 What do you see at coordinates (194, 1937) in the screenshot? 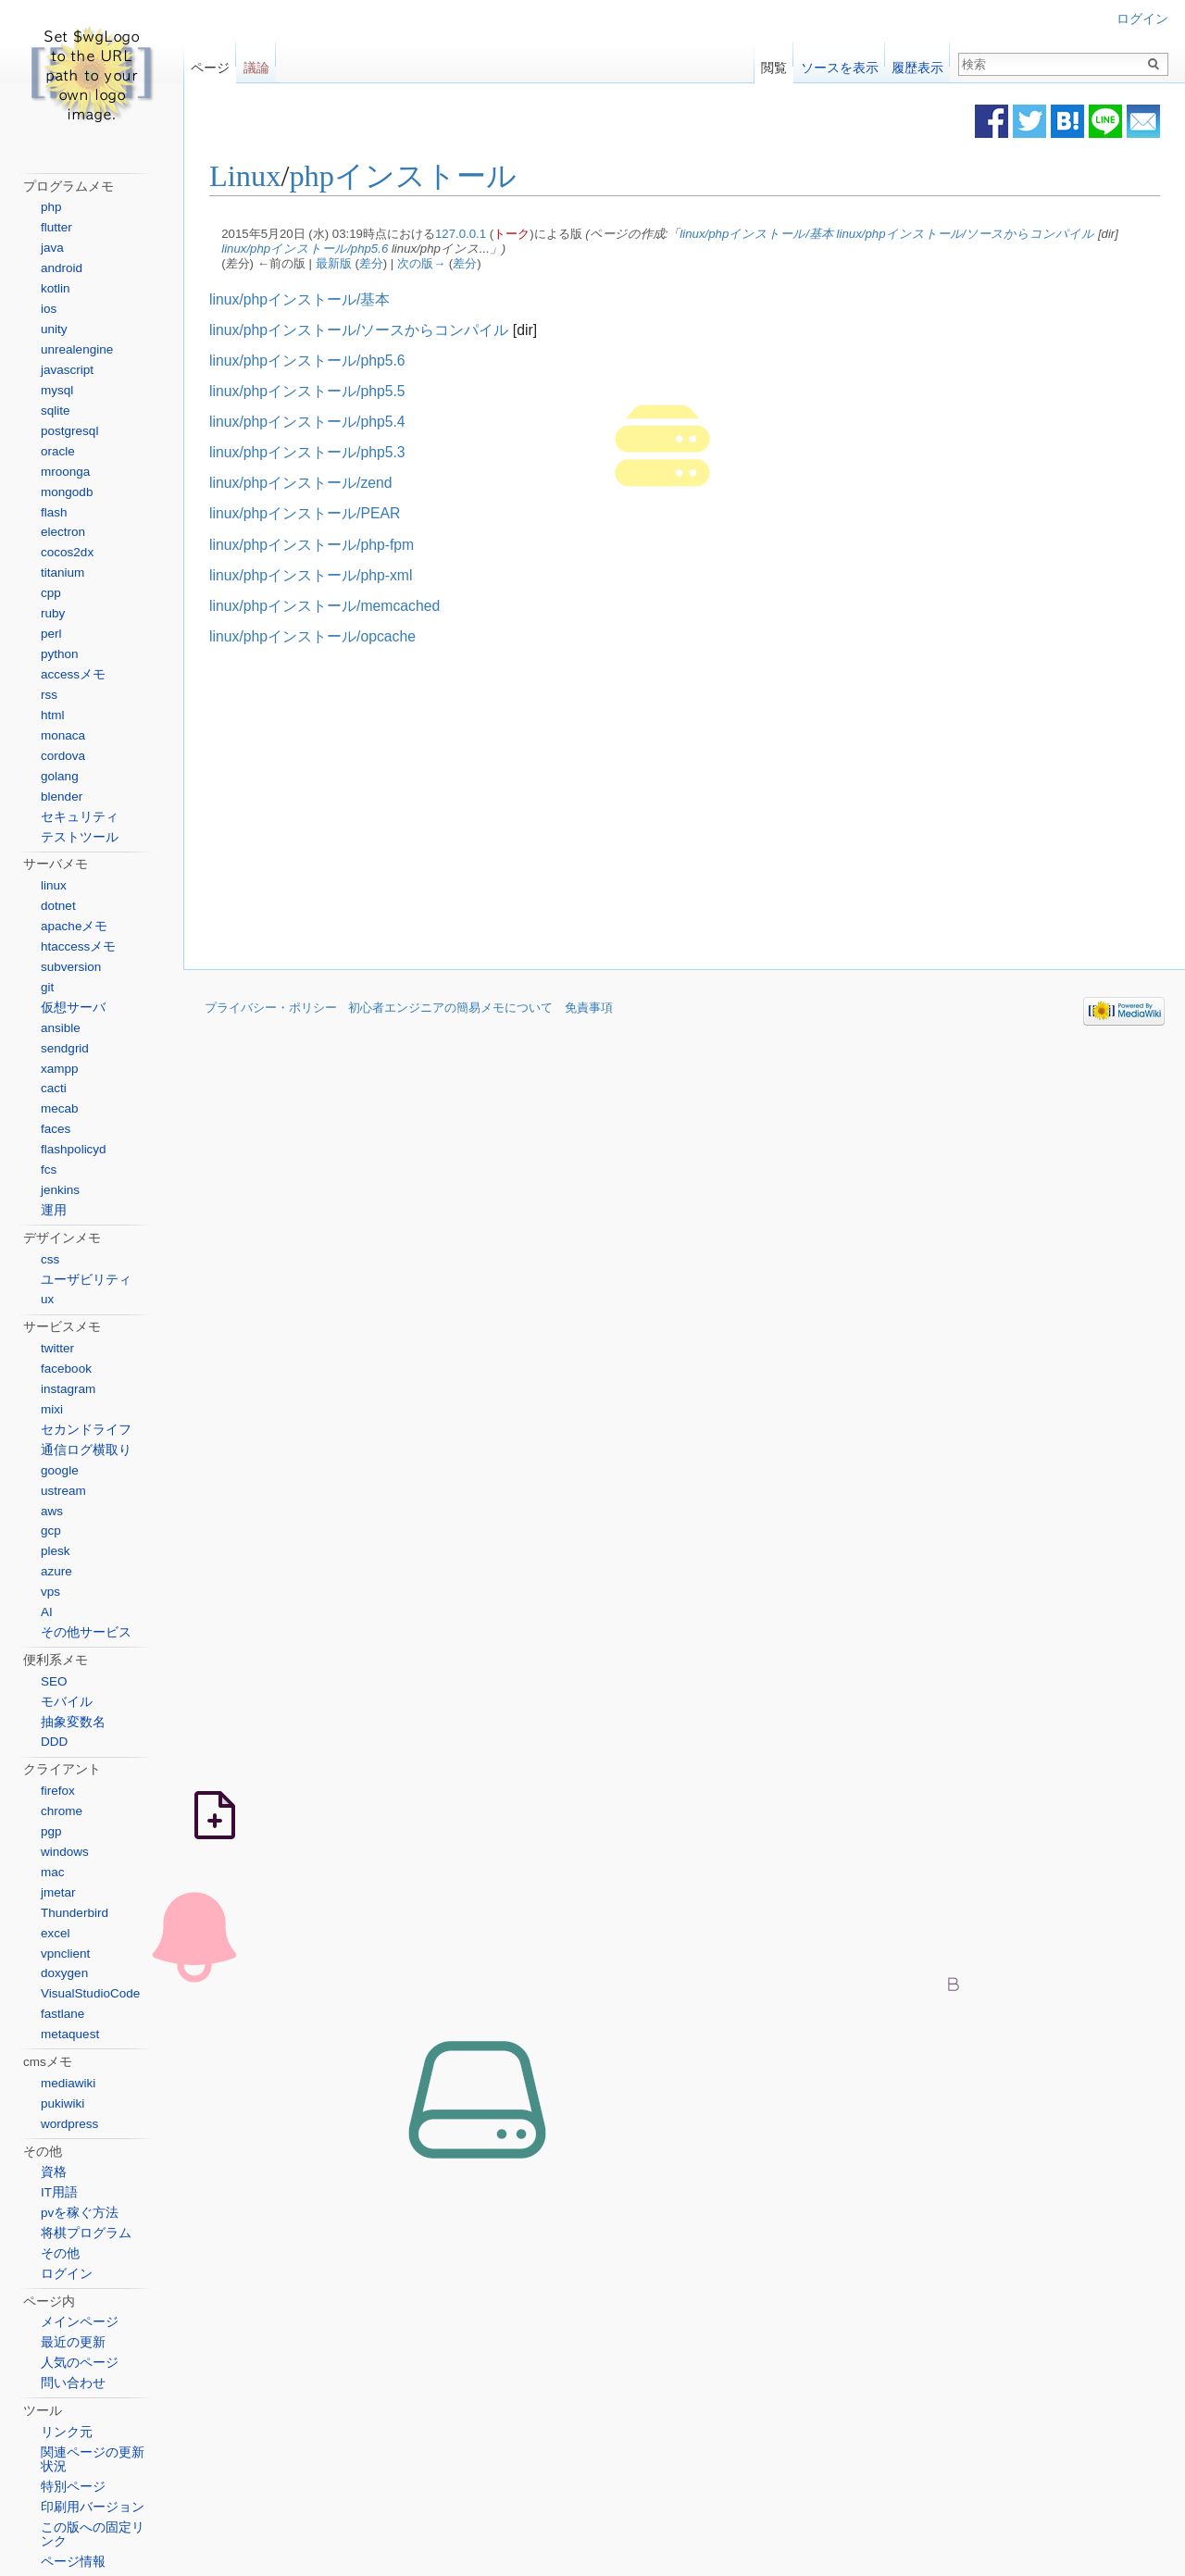
I see `view notifications` at bounding box center [194, 1937].